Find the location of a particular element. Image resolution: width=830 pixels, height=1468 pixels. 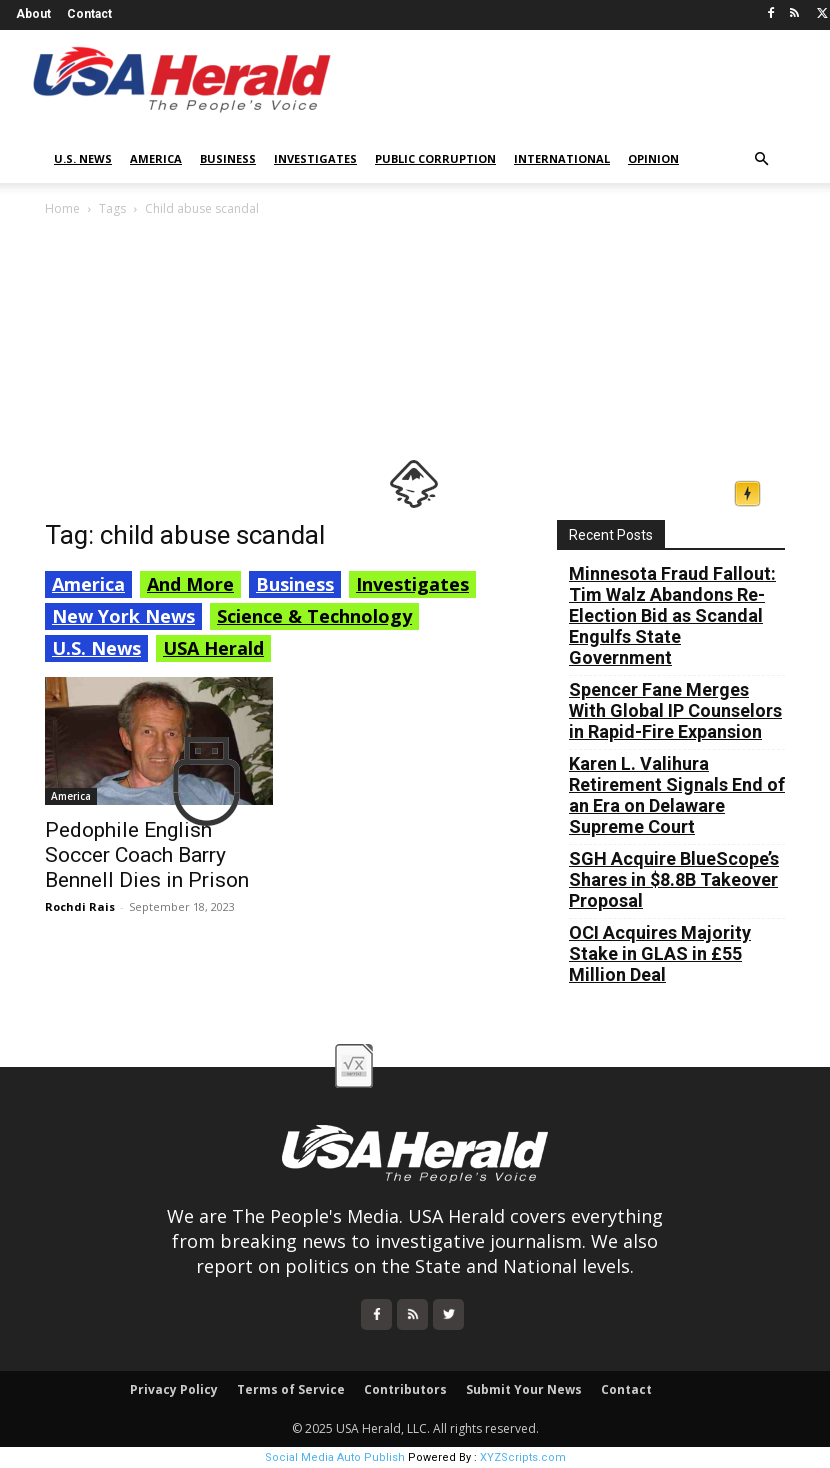

access power and battery settings is located at coordinates (747, 493).